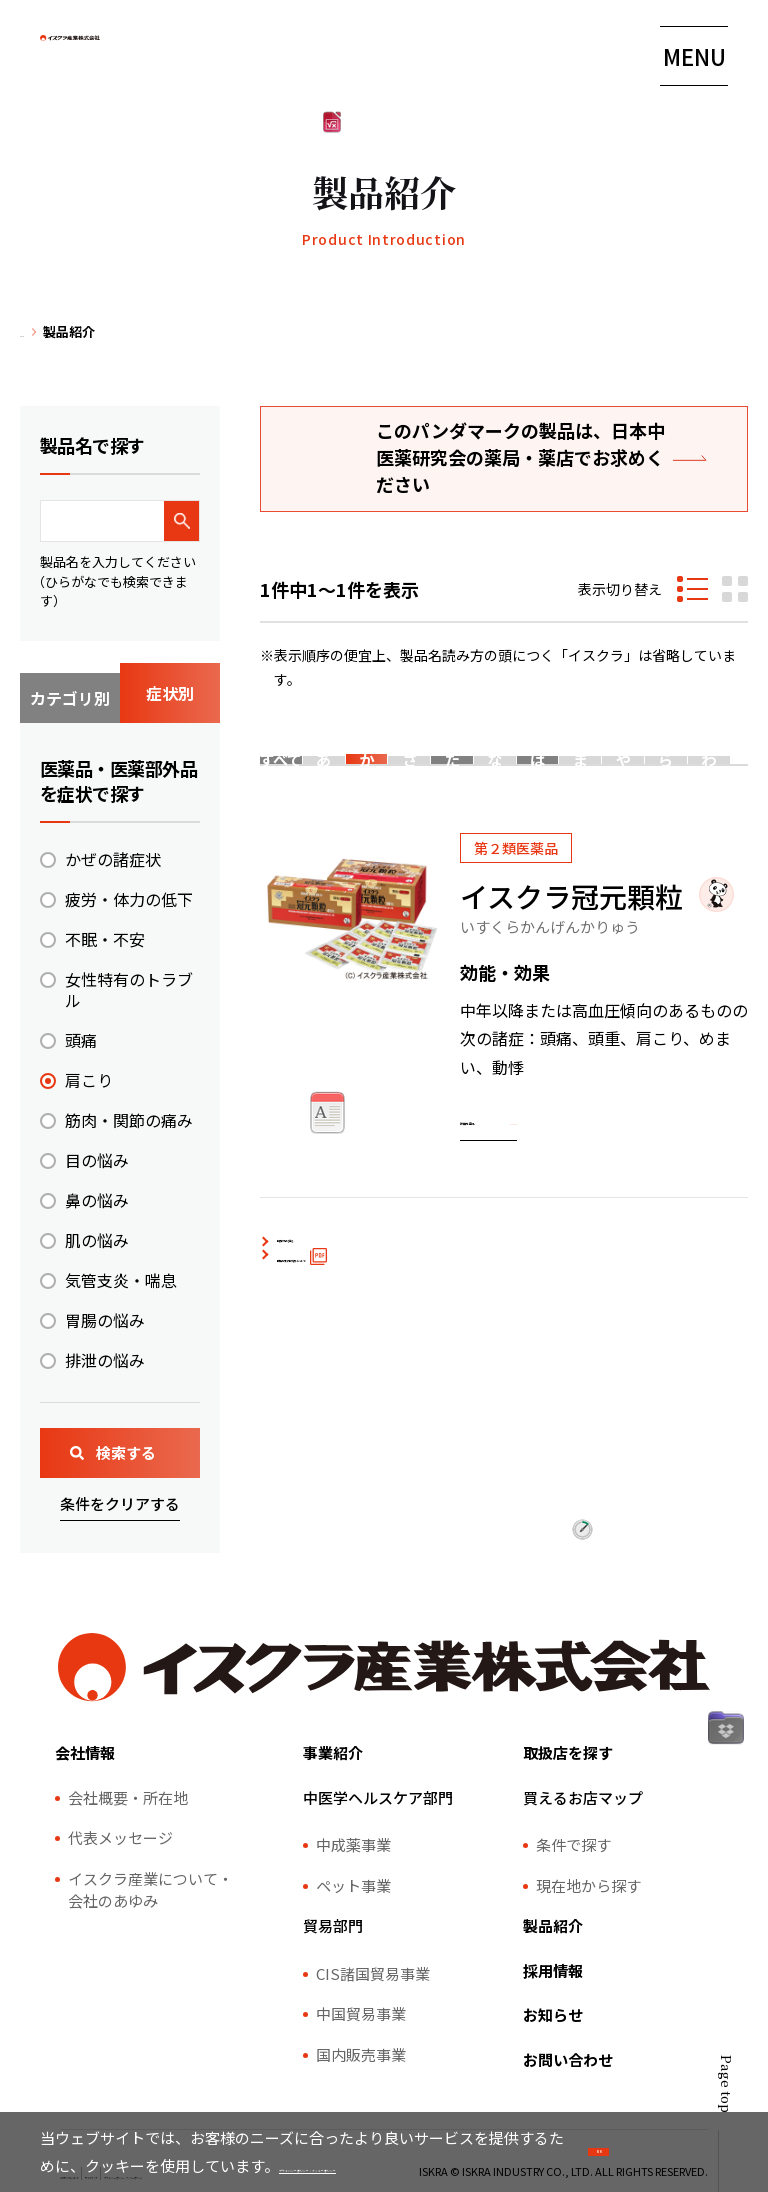 The width and height of the screenshot is (768, 2192). What do you see at coordinates (332, 122) in the screenshot?
I see `open libreoffice math equation editor` at bounding box center [332, 122].